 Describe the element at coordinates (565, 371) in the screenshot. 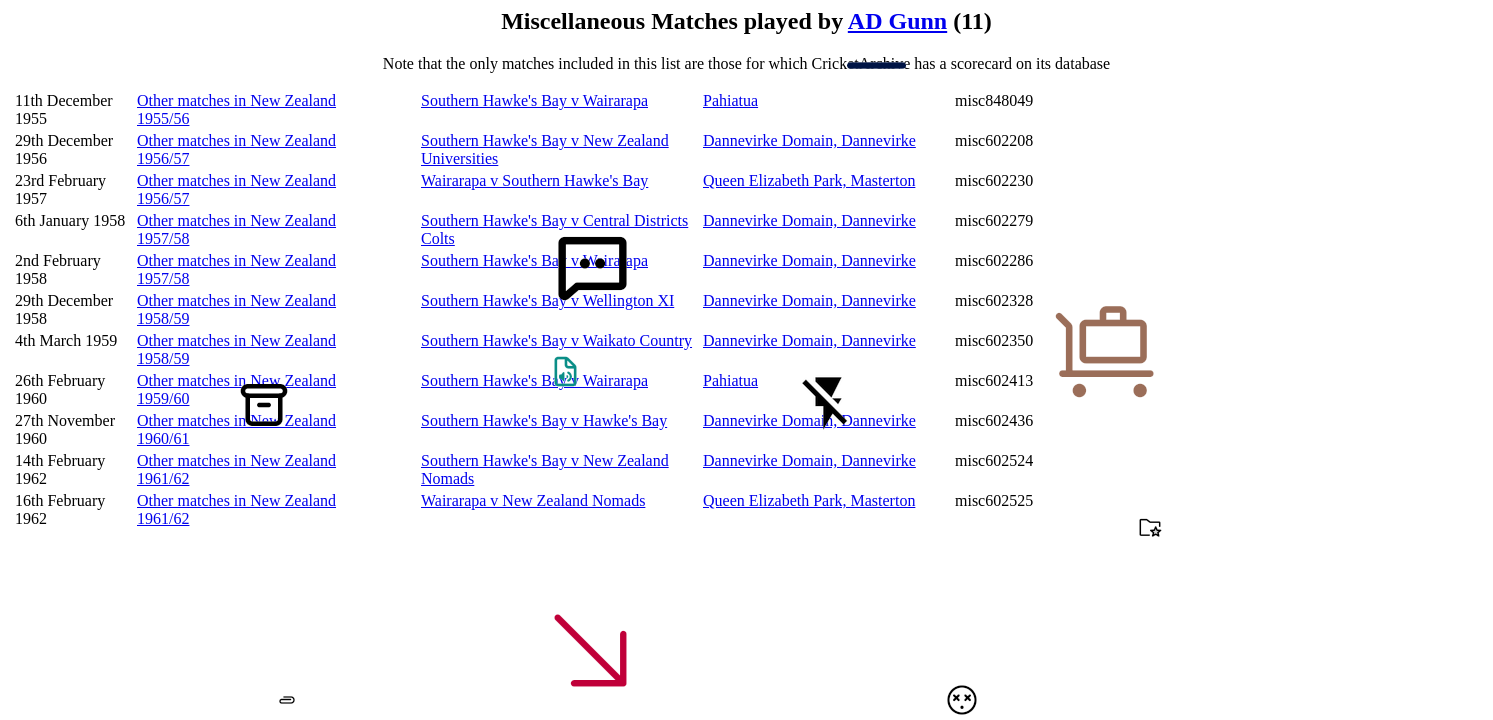

I see `open an audio file` at that location.